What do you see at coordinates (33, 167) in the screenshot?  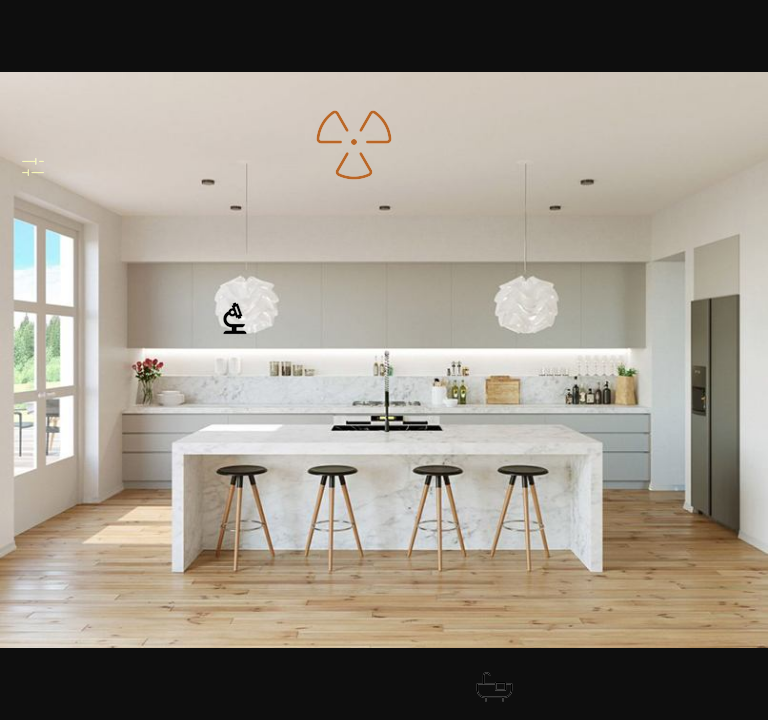 I see `adjust settings or preferences` at bounding box center [33, 167].